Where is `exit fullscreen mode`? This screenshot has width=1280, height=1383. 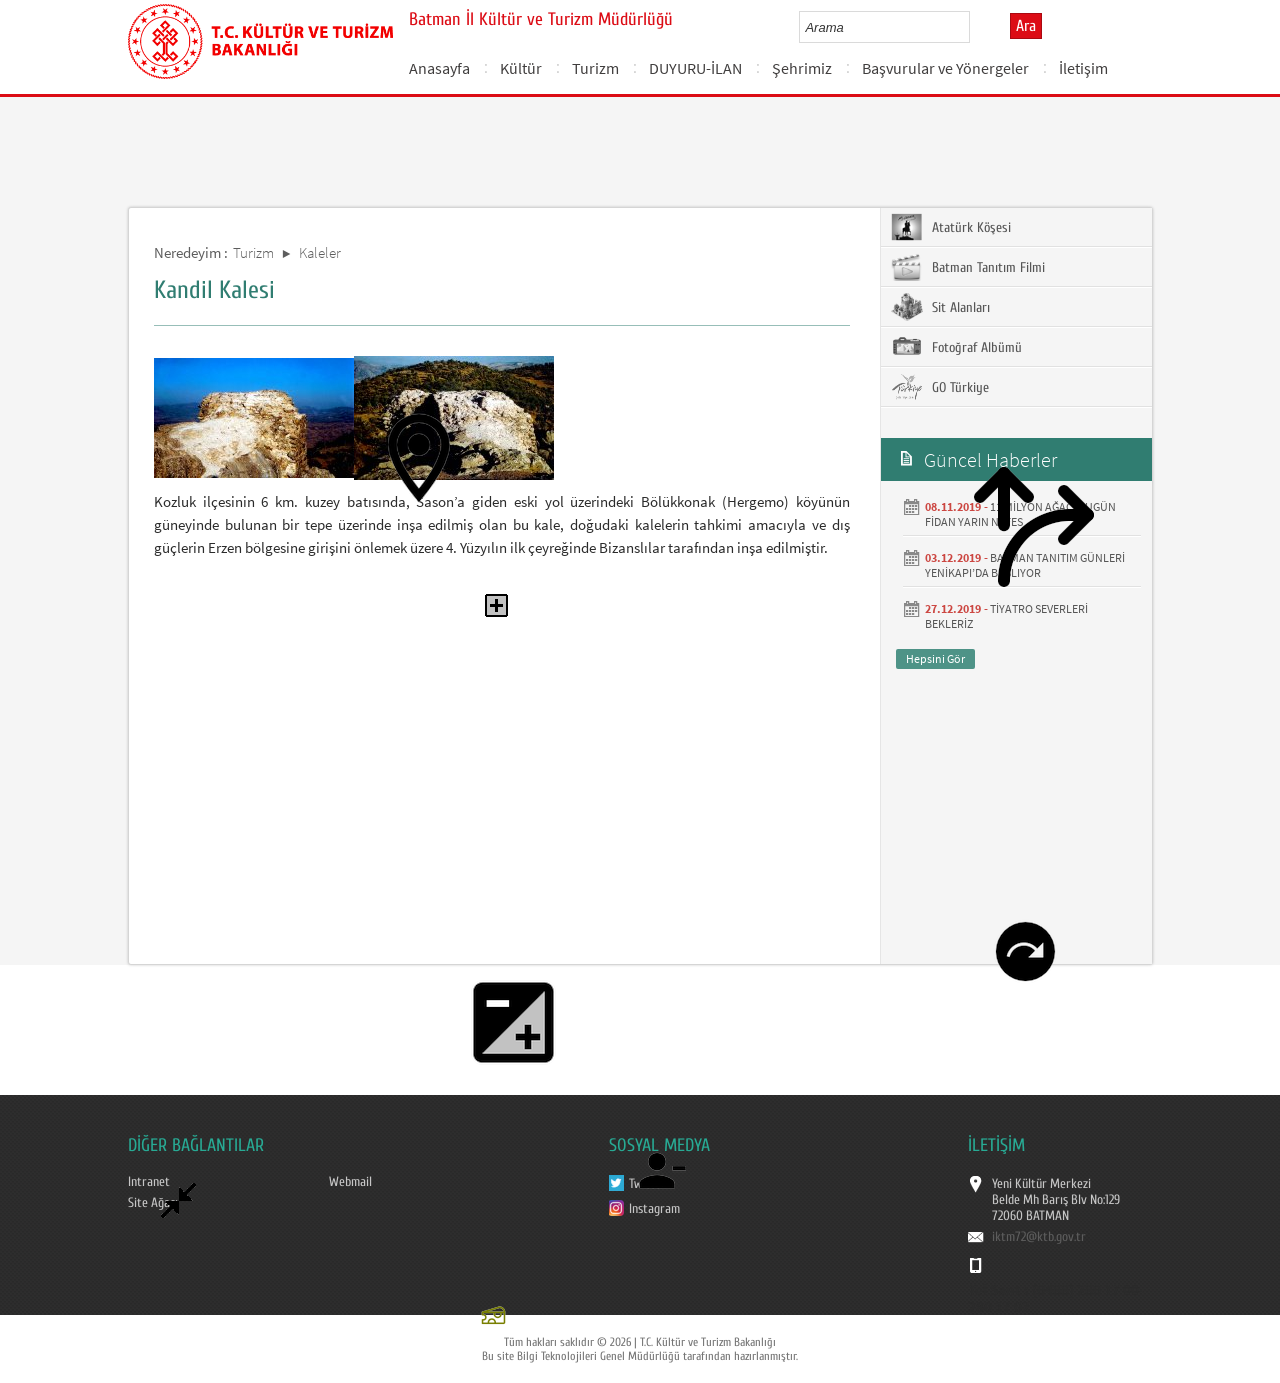 exit fullscreen mode is located at coordinates (178, 1200).